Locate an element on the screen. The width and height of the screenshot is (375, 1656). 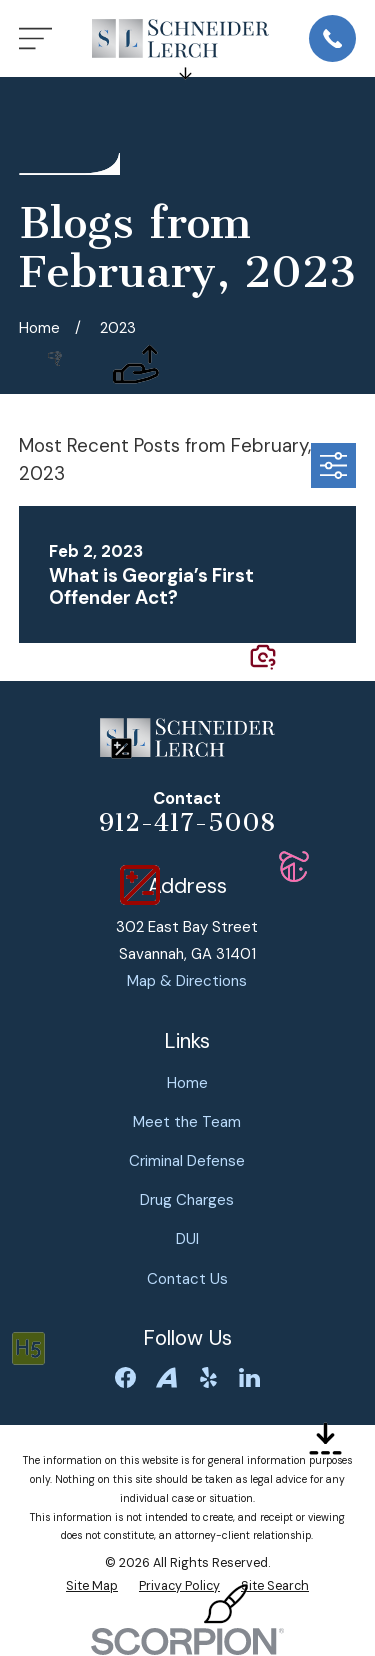
toggle between adding and subtracting values is located at coordinates (121, 748).